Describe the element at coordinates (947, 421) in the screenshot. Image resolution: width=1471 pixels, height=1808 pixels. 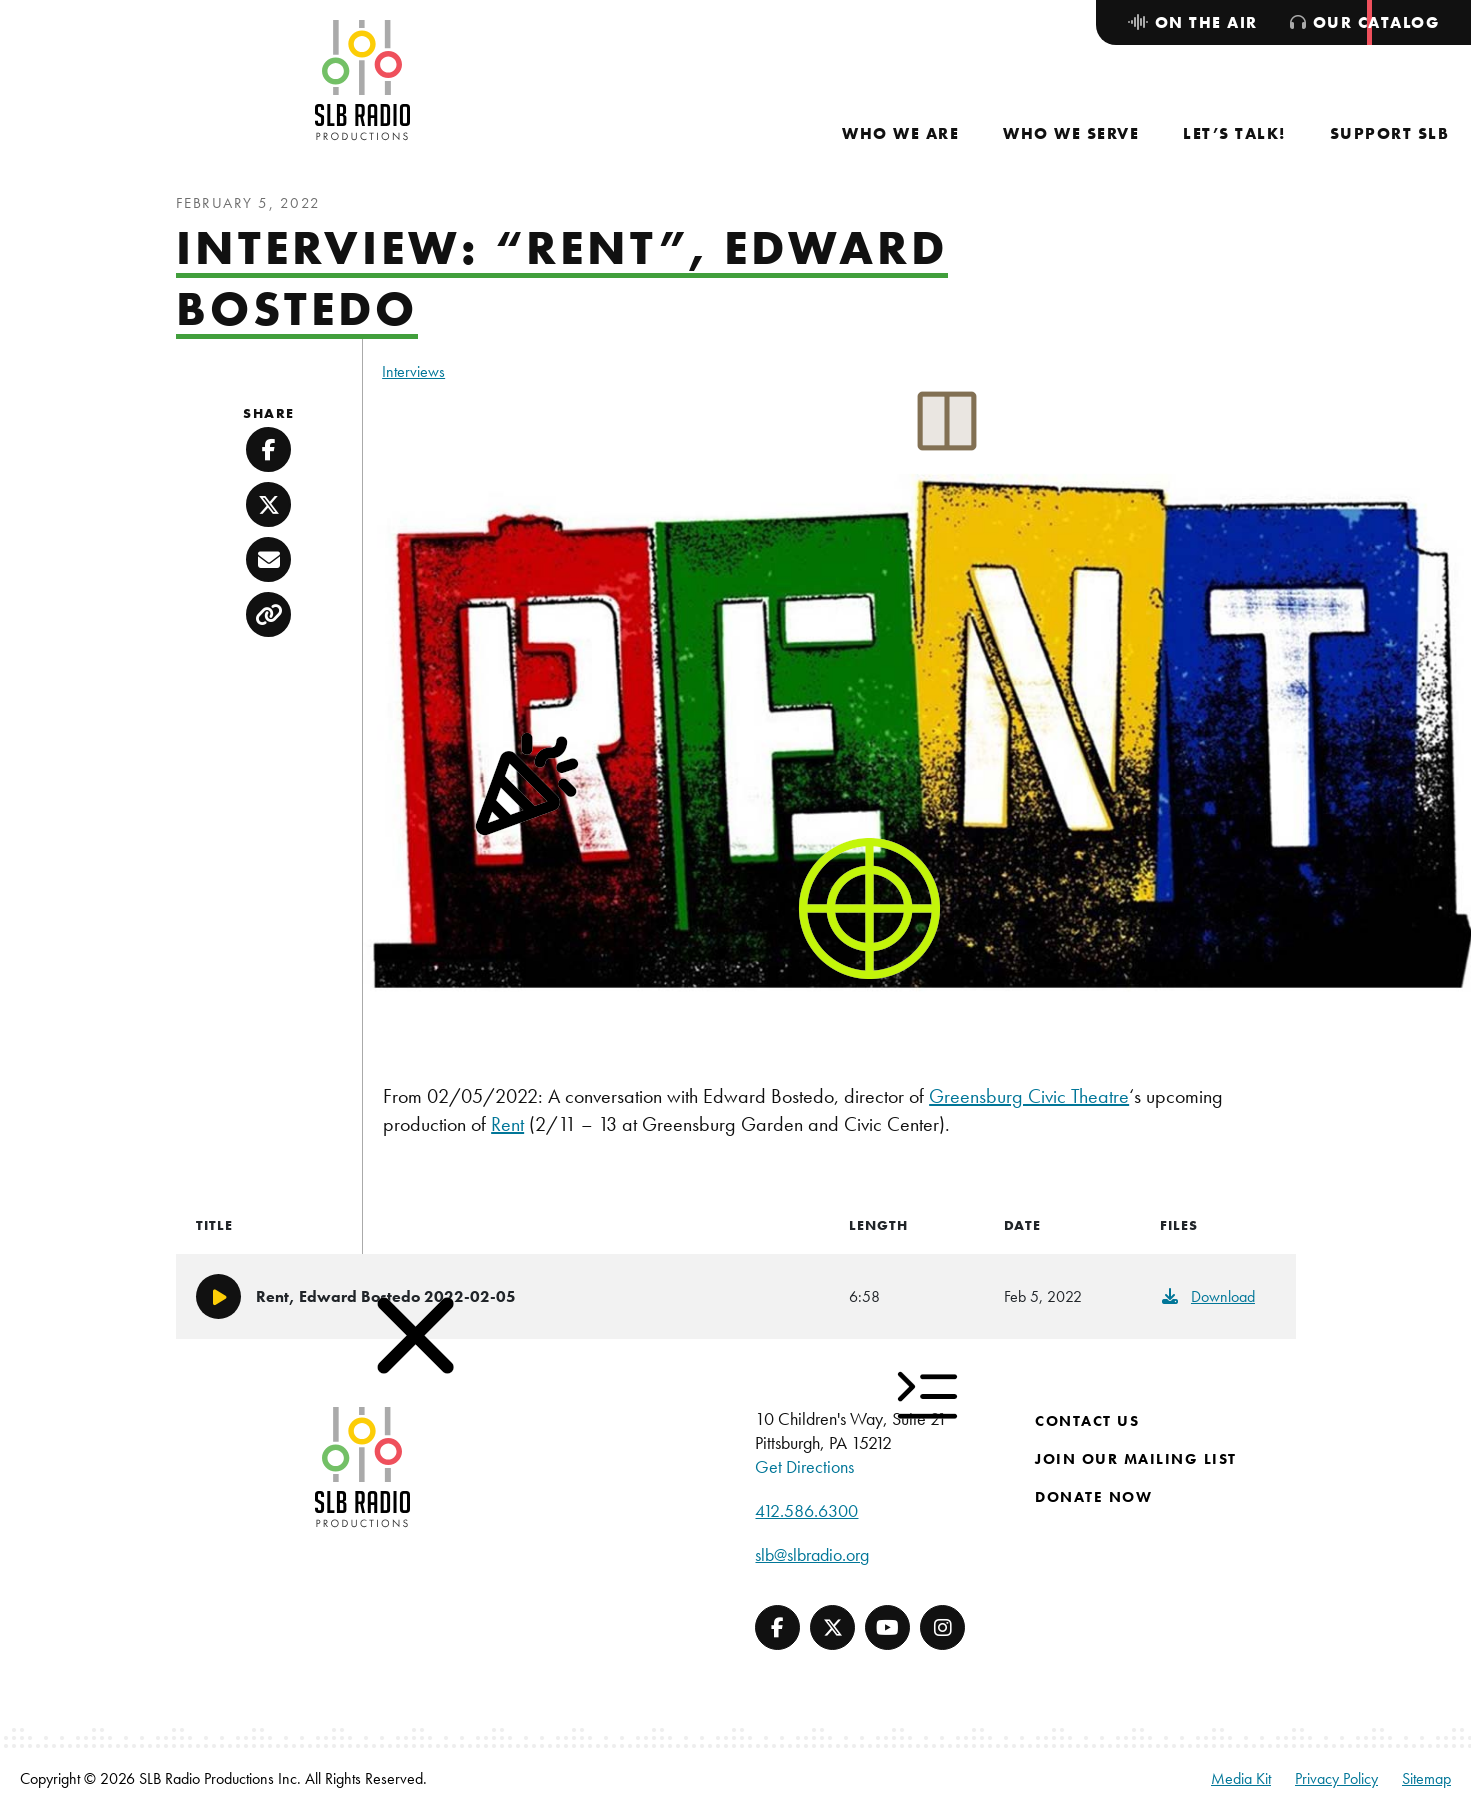
I see `split view horizontally into two panes` at that location.